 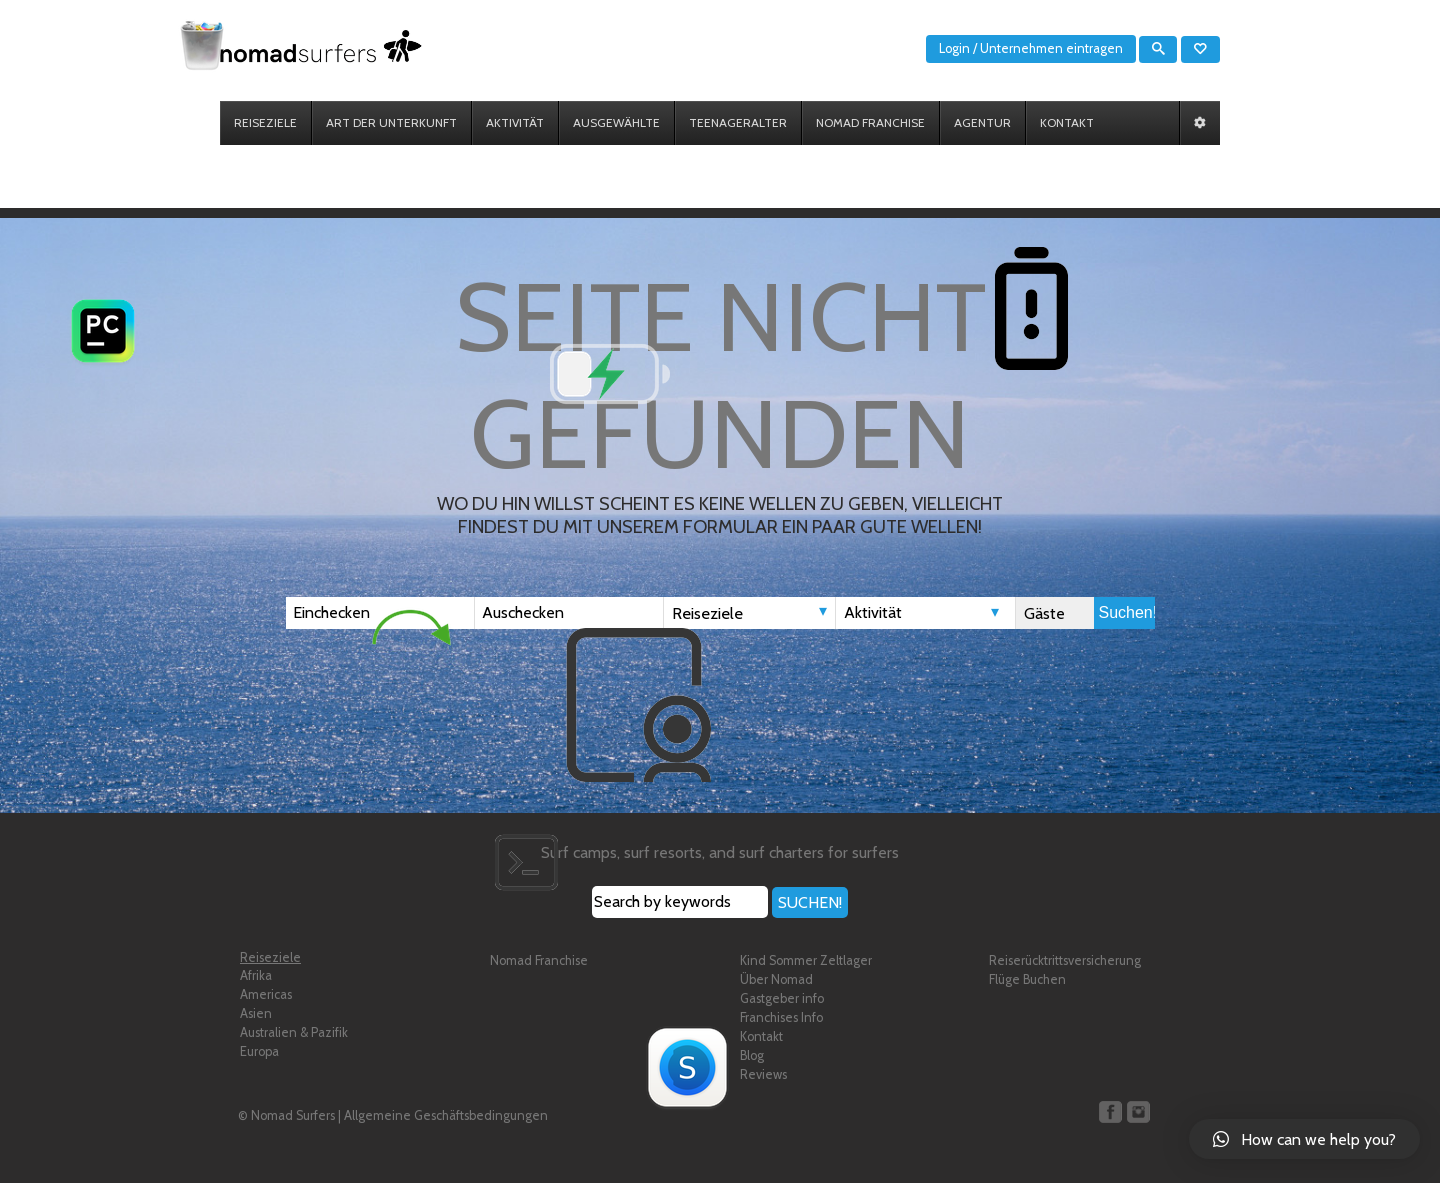 What do you see at coordinates (1031, 308) in the screenshot?
I see `indicates low battery warning` at bounding box center [1031, 308].